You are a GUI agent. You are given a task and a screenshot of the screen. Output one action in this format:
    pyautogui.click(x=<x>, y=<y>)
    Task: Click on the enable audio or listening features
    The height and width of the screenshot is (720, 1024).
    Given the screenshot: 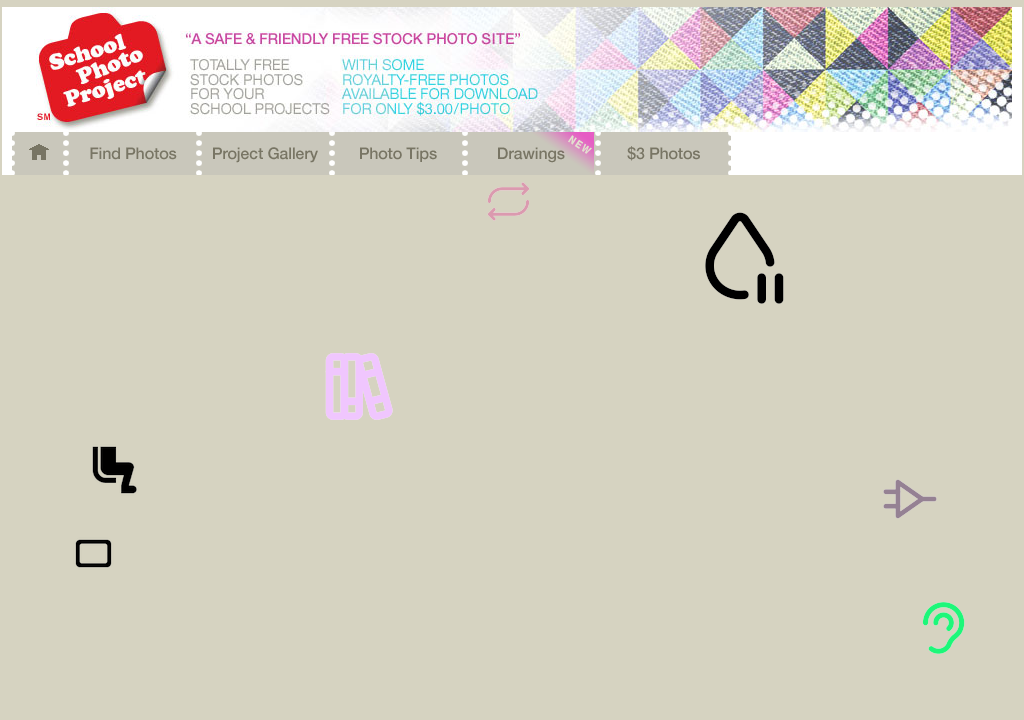 What is the action you would take?
    pyautogui.click(x=941, y=628)
    